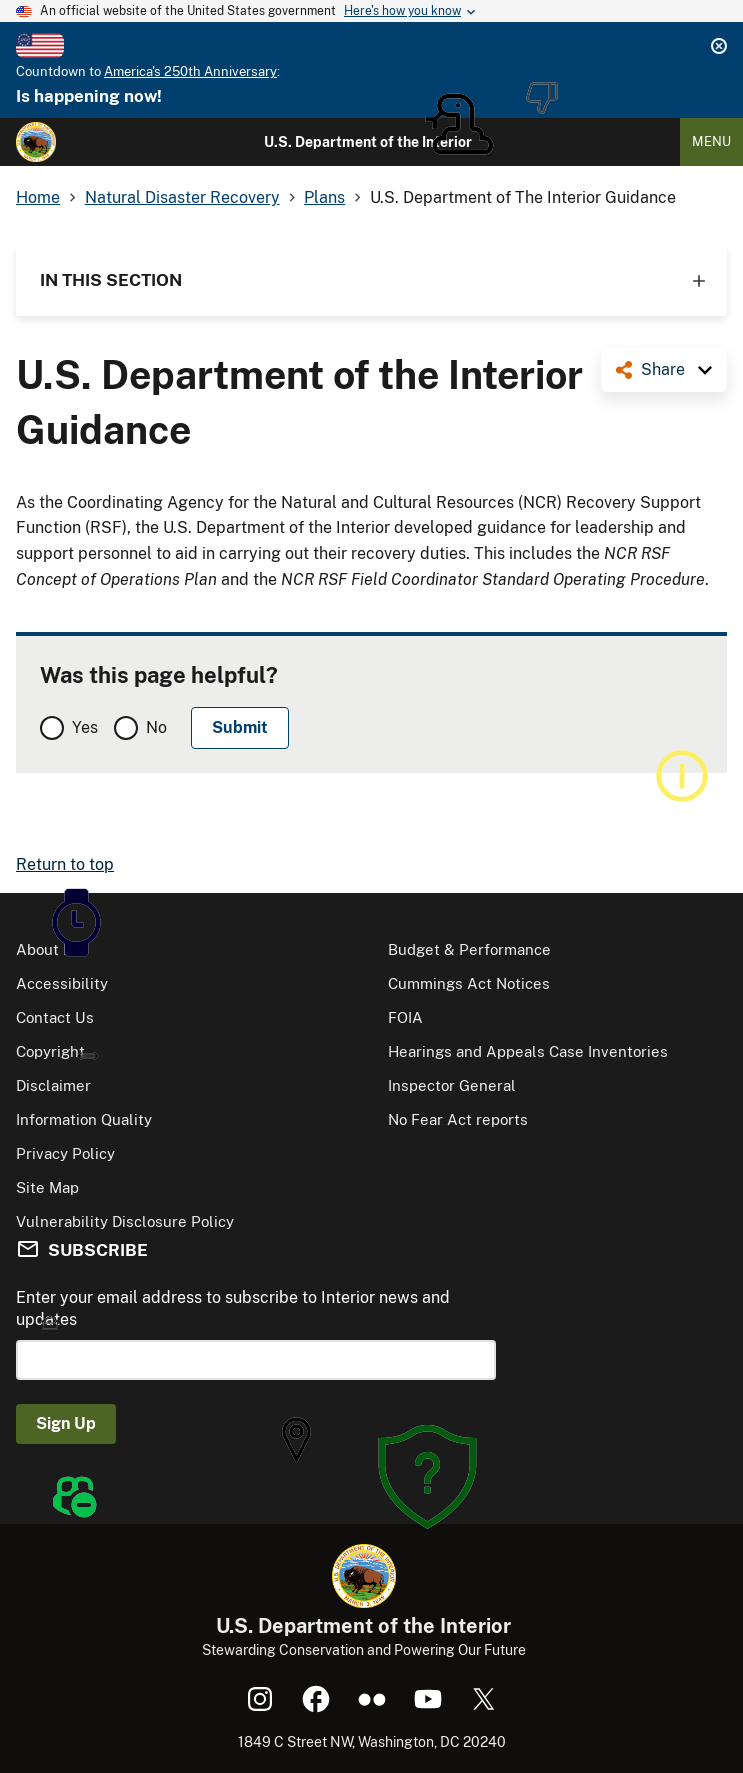  What do you see at coordinates (76, 922) in the screenshot?
I see `view or manage watch mode for file changes` at bounding box center [76, 922].